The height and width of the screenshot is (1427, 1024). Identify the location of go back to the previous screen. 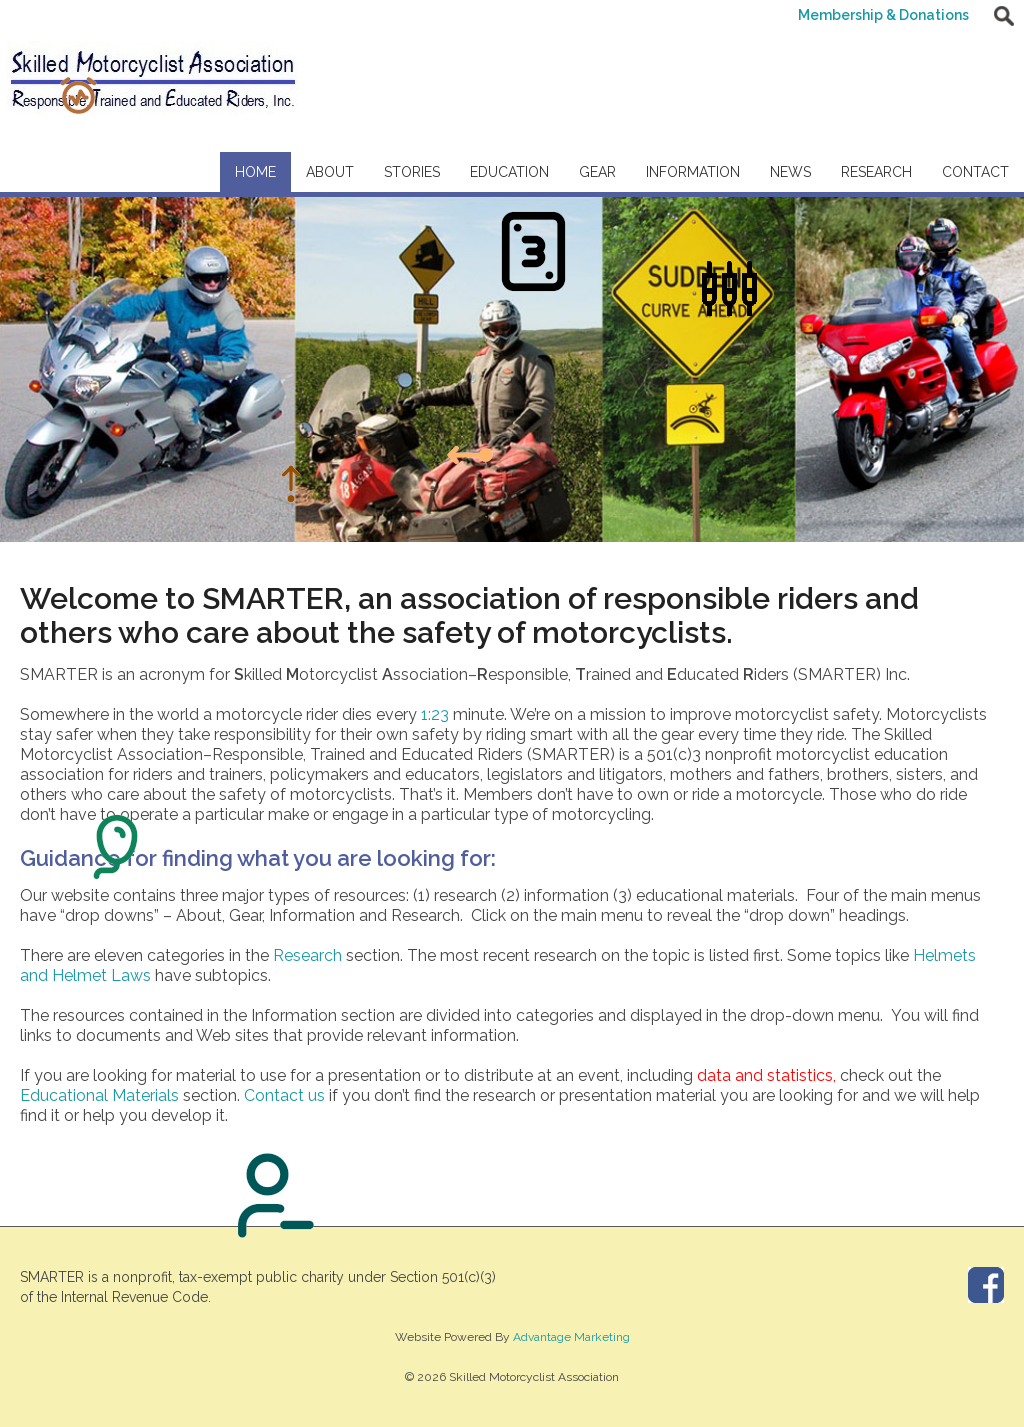
(470, 455).